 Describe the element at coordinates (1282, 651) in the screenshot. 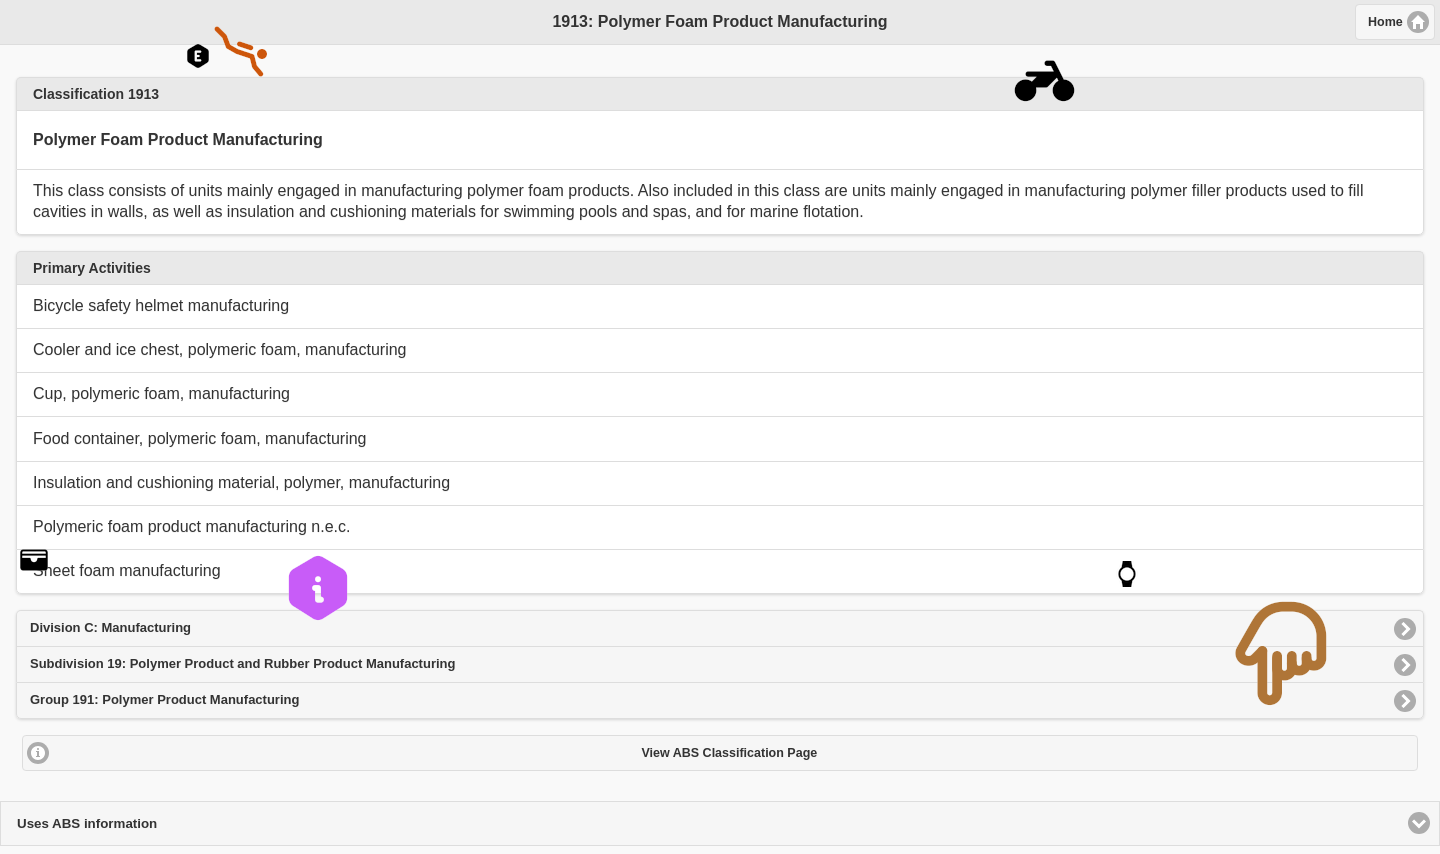

I see `scroll down or swipe downward` at that location.